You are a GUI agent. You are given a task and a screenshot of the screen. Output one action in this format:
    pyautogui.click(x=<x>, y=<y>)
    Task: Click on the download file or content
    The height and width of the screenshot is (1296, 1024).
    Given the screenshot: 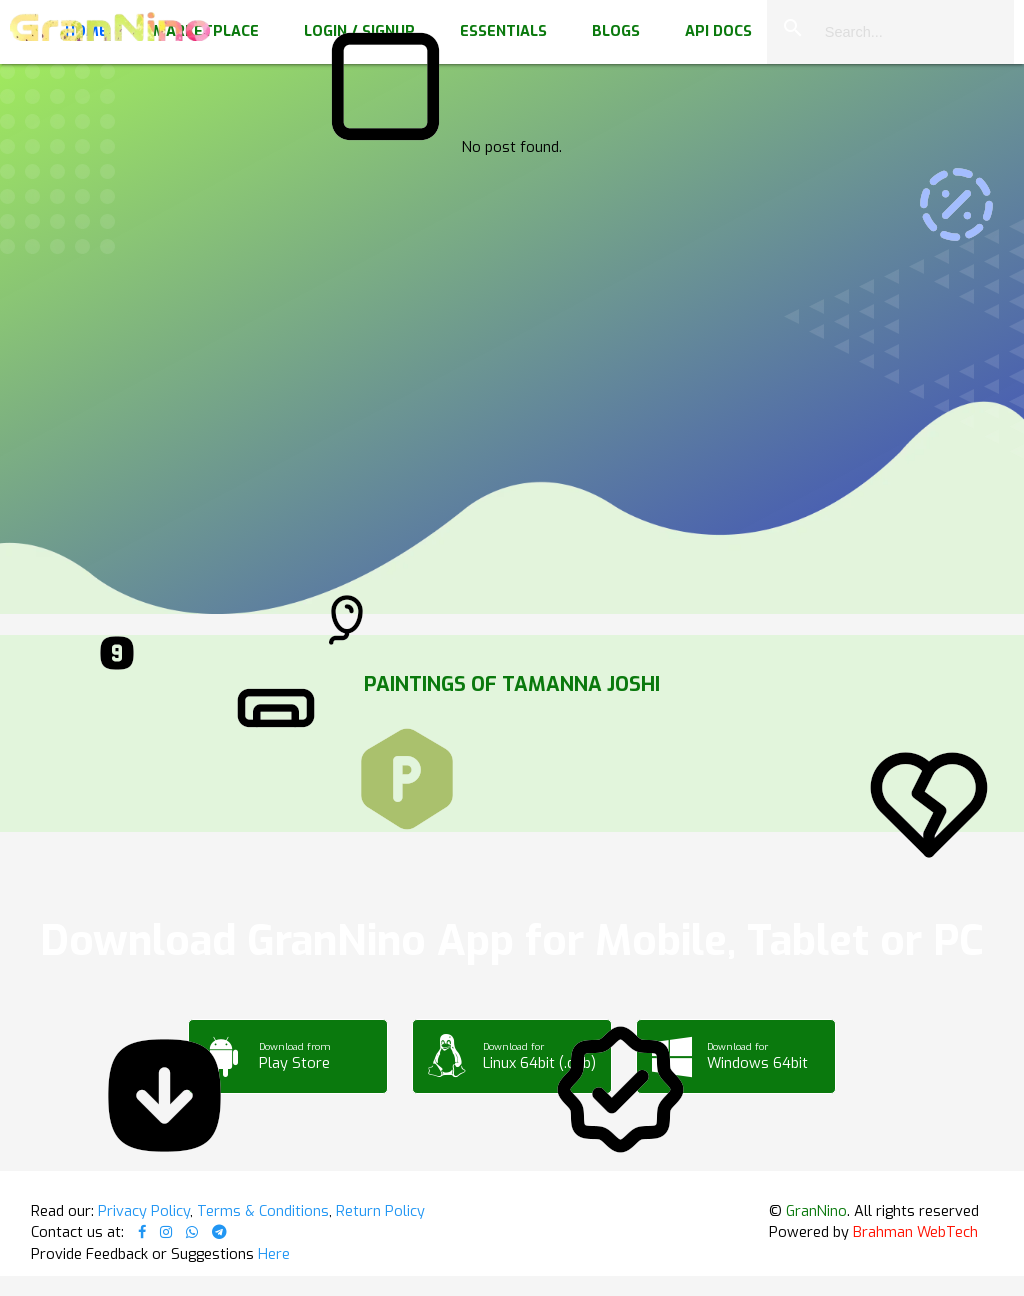 What is the action you would take?
    pyautogui.click(x=164, y=1095)
    